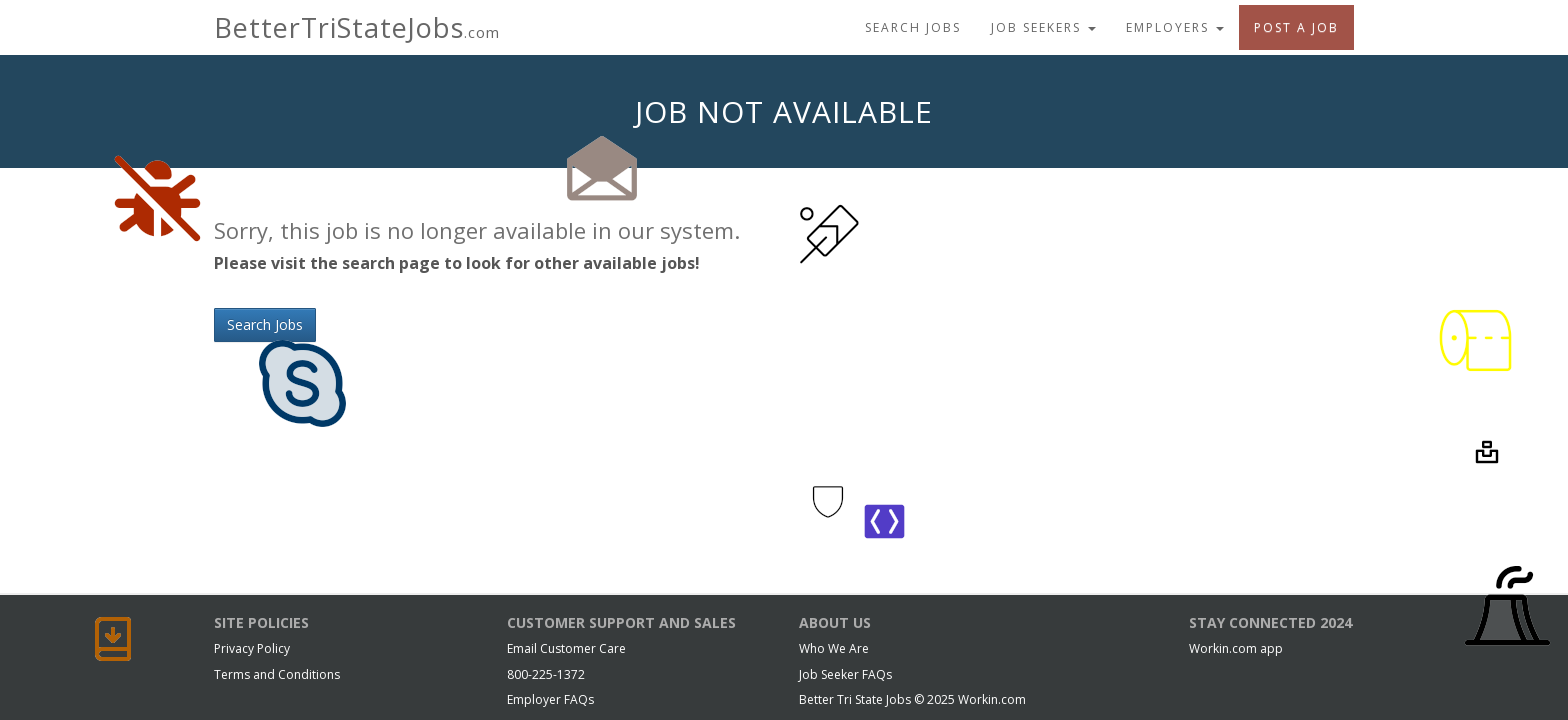 The width and height of the screenshot is (1568, 720). I want to click on access security or privacy settings, so click(828, 500).